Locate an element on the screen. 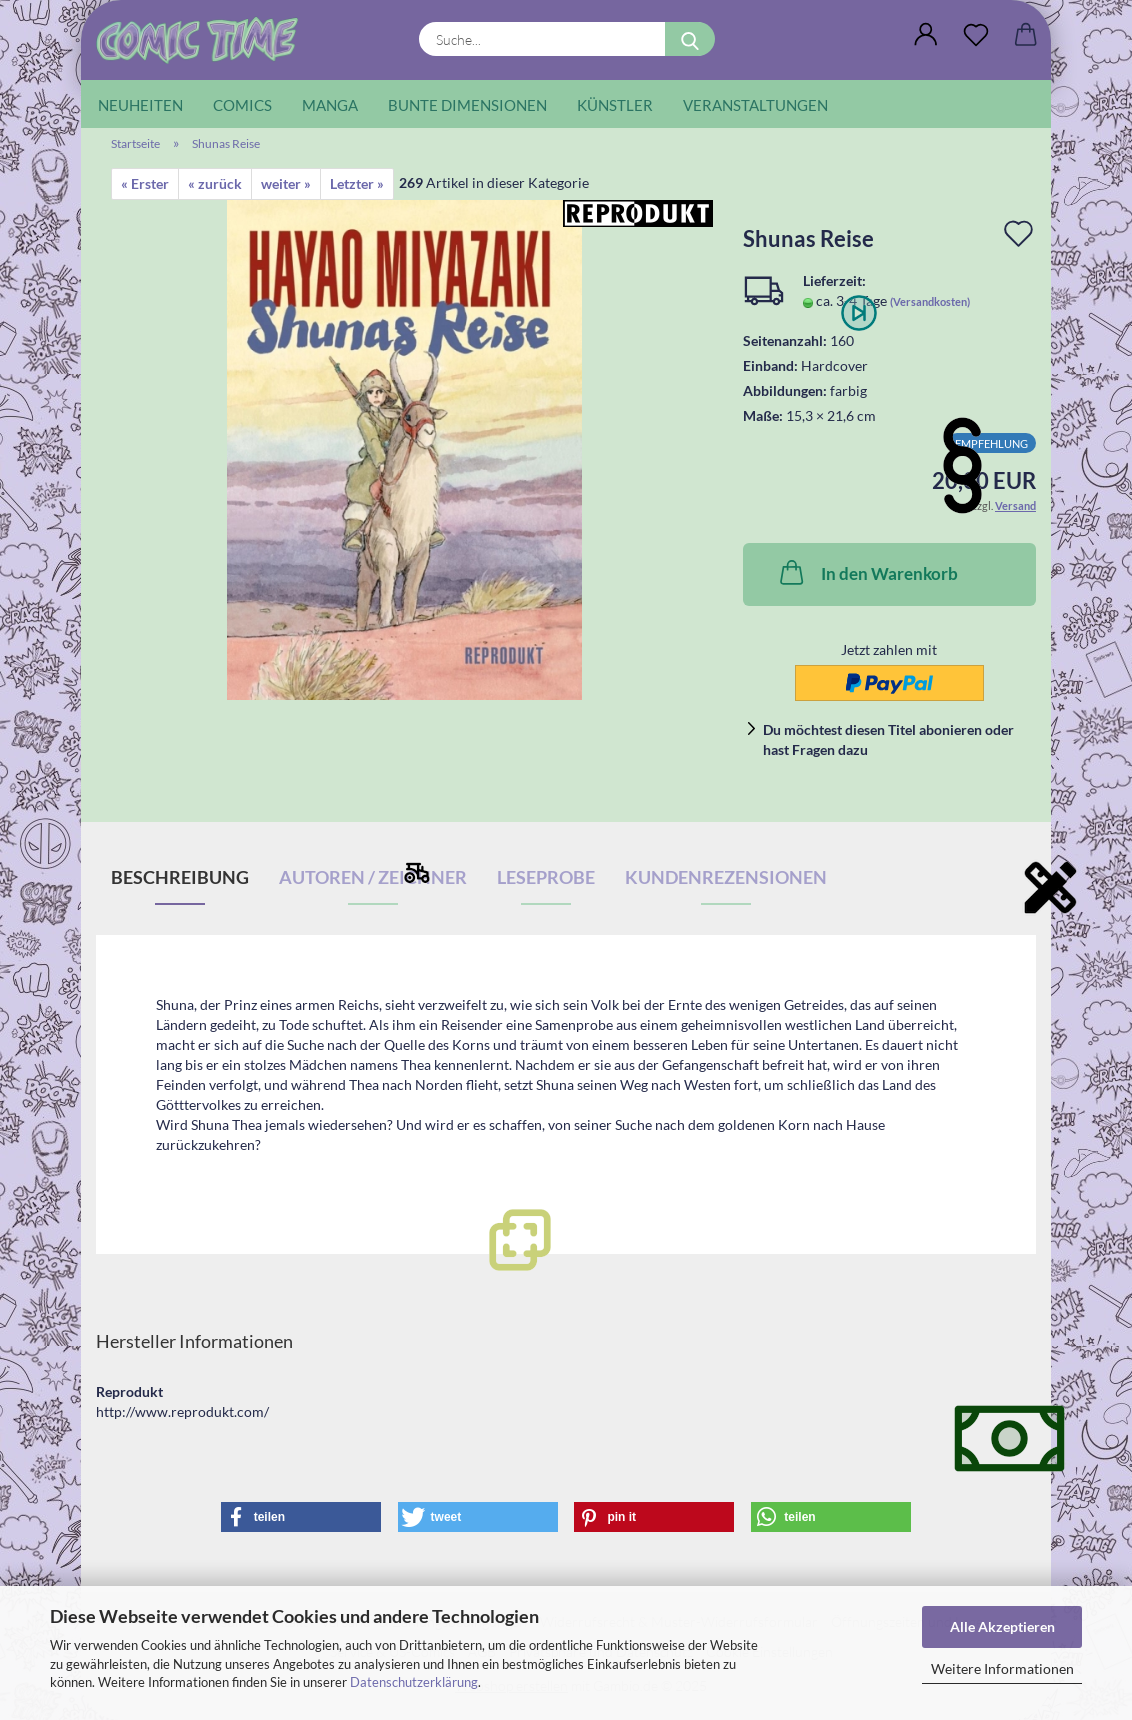  view payment or billing information is located at coordinates (1009, 1438).